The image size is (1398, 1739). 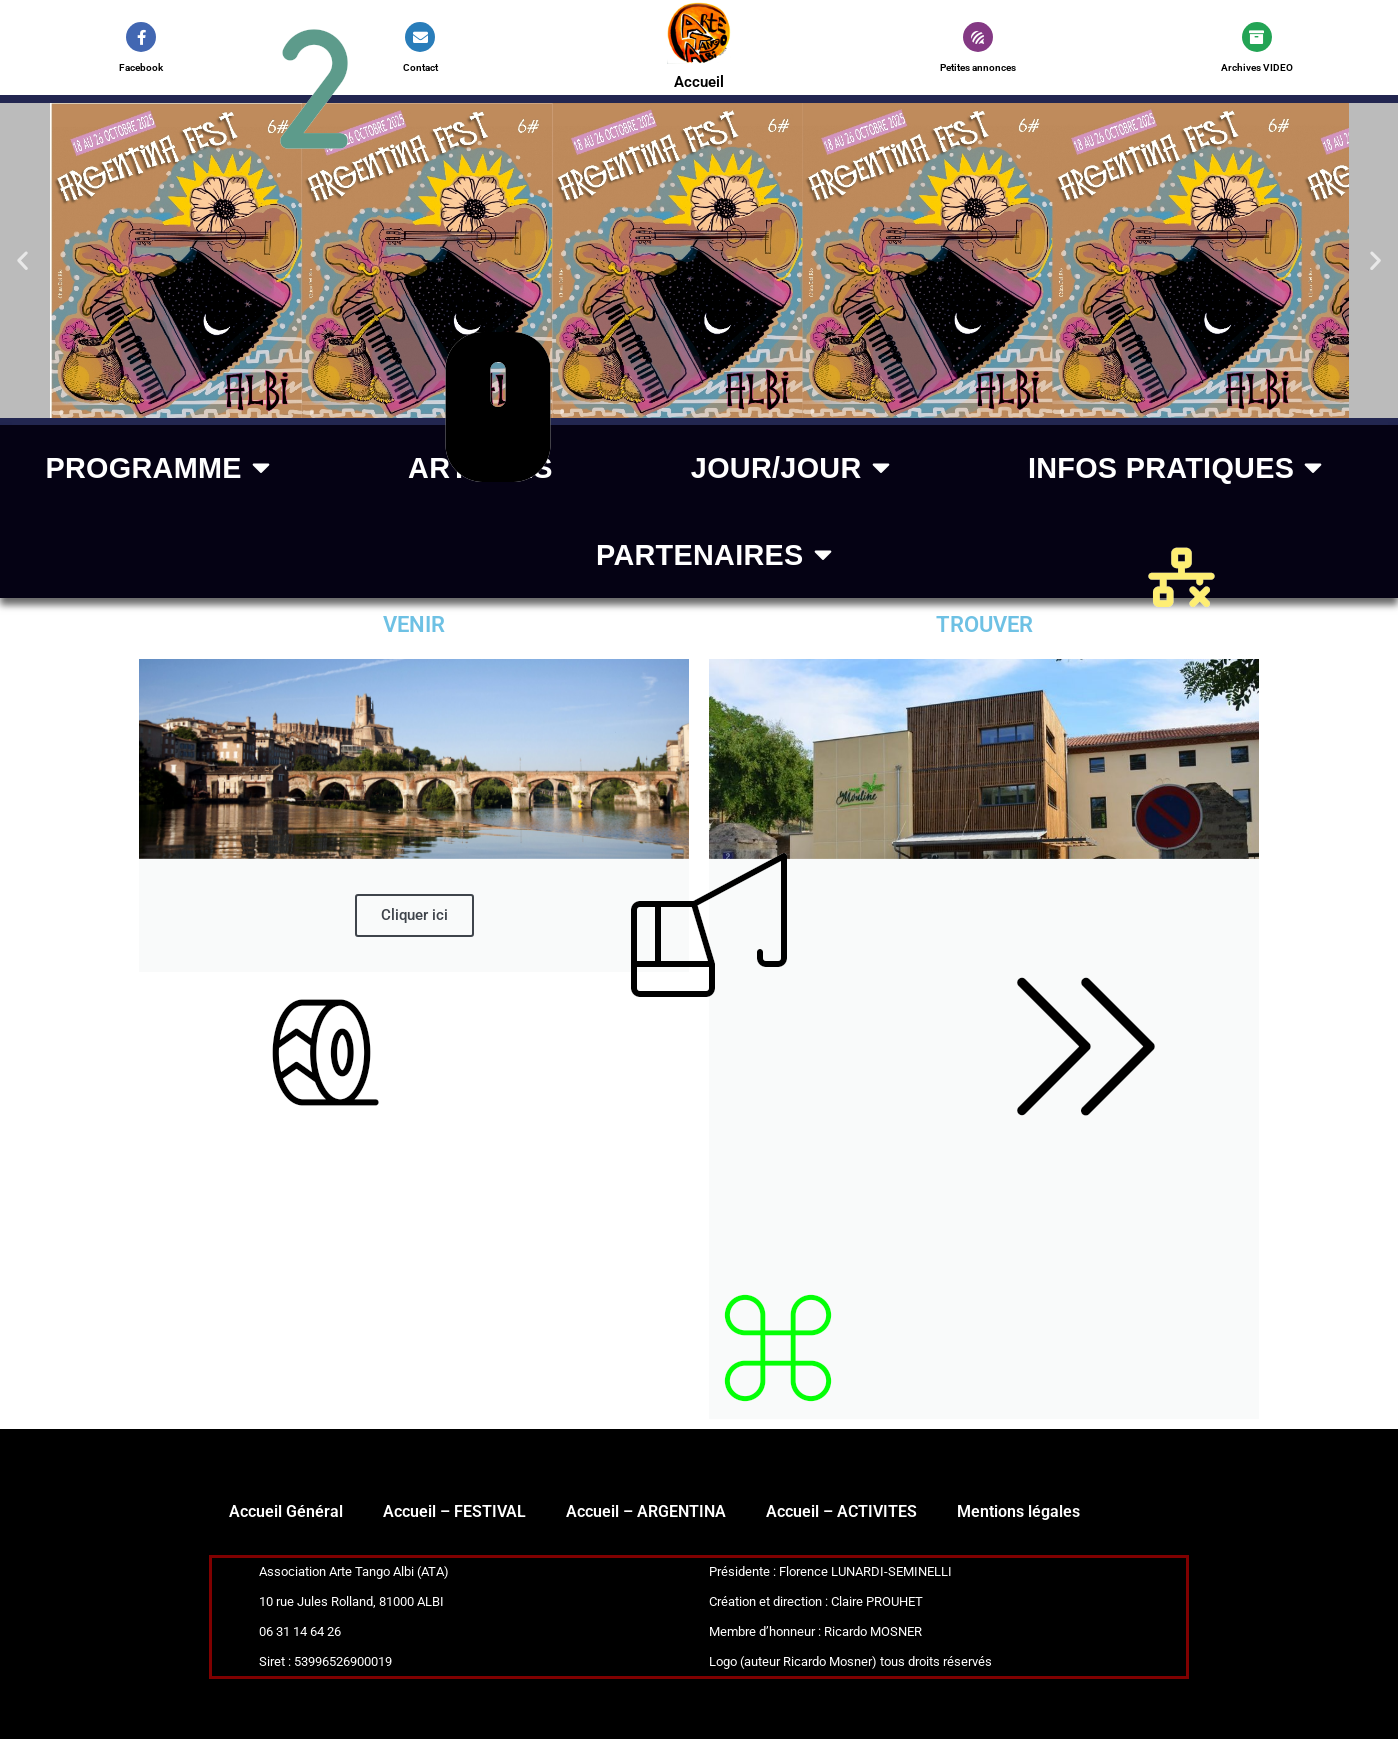 What do you see at coordinates (321, 1052) in the screenshot?
I see `view tire information or status` at bounding box center [321, 1052].